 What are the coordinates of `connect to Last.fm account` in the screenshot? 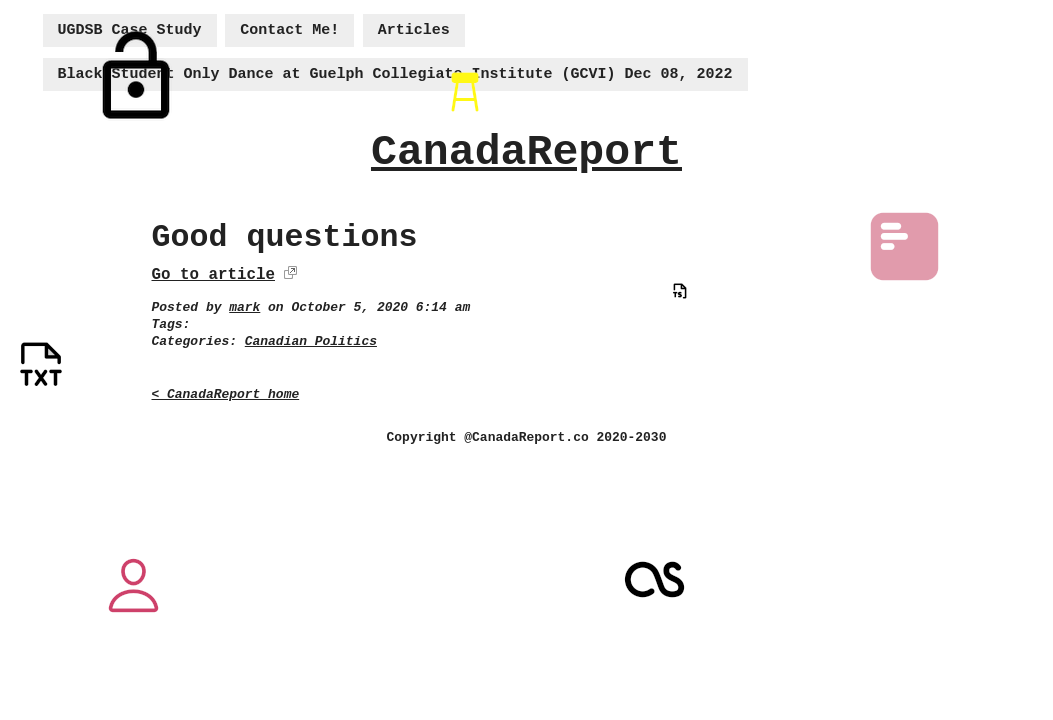 It's located at (654, 579).